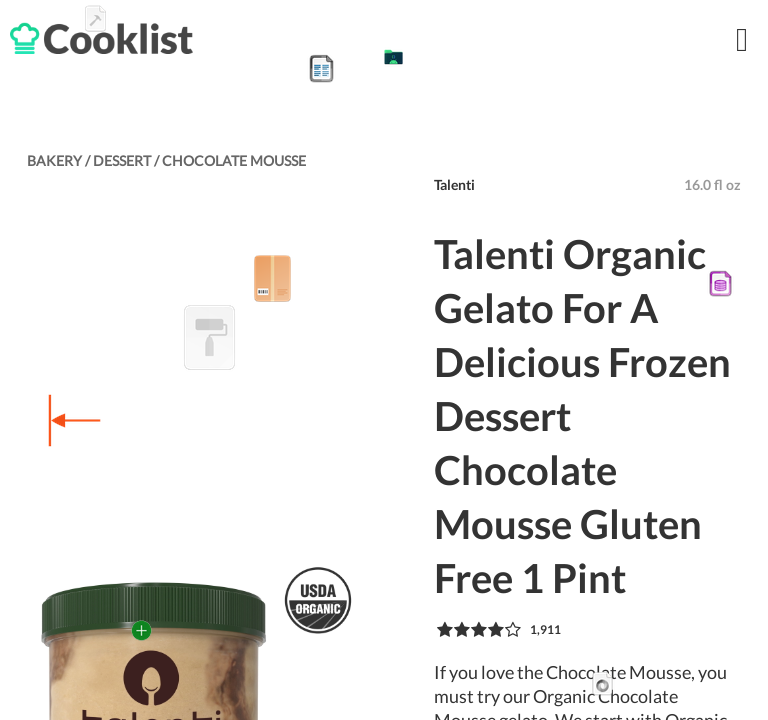  Describe the element at coordinates (321, 68) in the screenshot. I see `open an opendocument master document file` at that location.